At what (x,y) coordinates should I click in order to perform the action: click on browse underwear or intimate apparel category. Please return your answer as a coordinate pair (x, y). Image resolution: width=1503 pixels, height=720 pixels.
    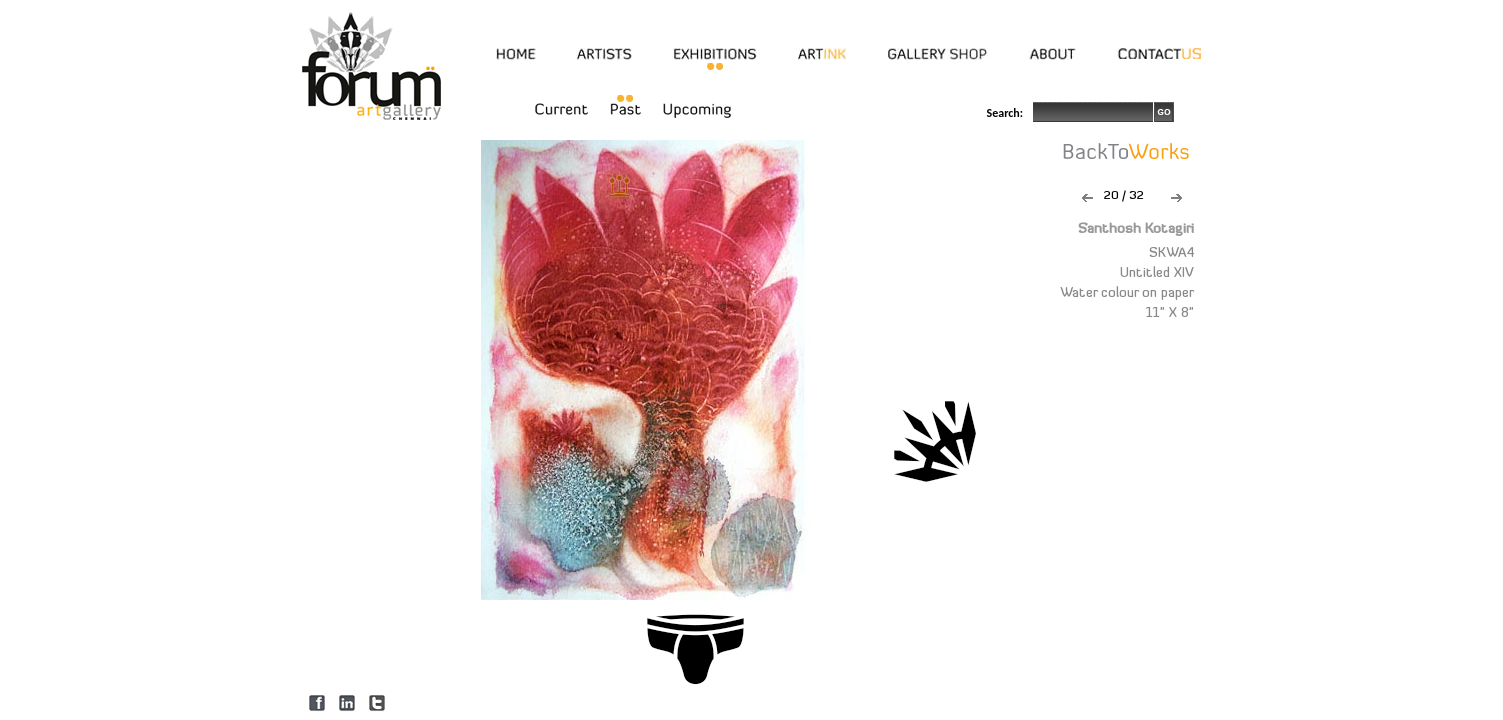
    Looking at the image, I should click on (695, 642).